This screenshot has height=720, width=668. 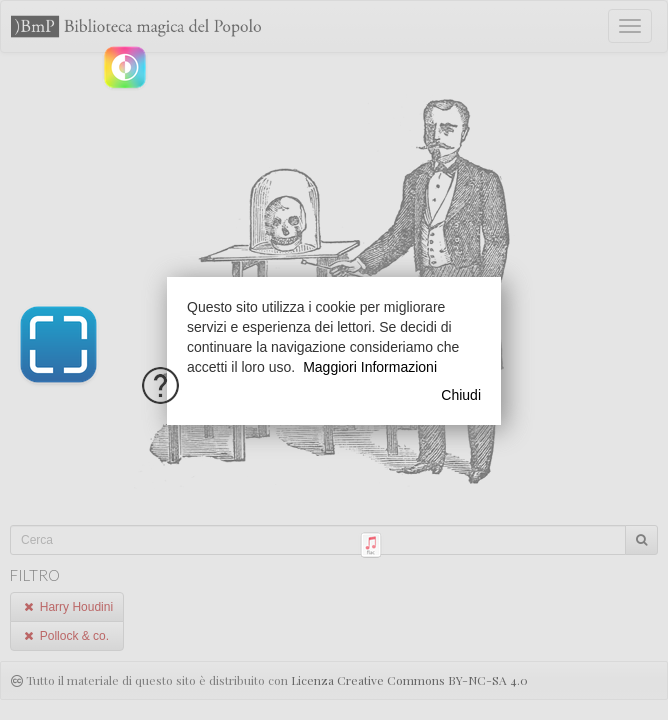 What do you see at coordinates (125, 68) in the screenshot?
I see `open display or theme settings` at bounding box center [125, 68].